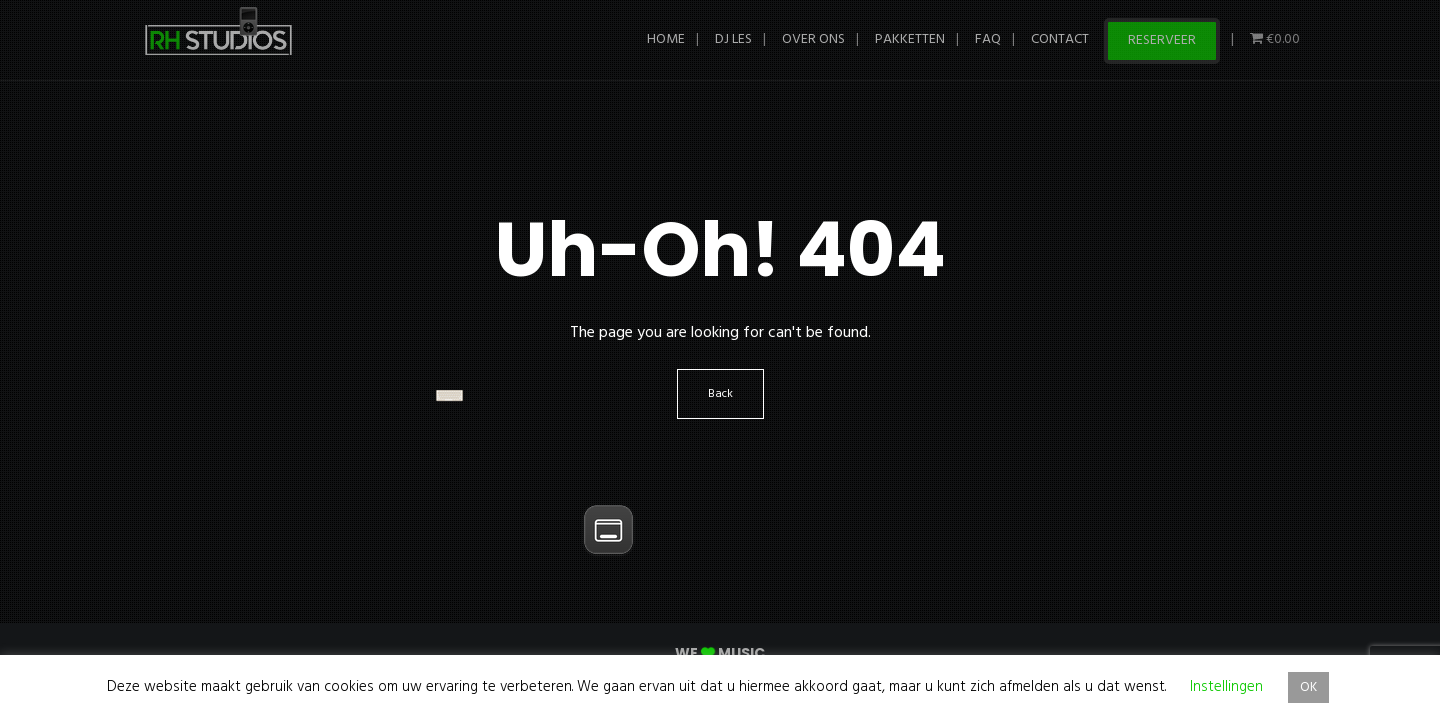 The height and width of the screenshot is (720, 1440). Describe the element at coordinates (449, 395) in the screenshot. I see `connect a bluetooth keyboard` at that location.